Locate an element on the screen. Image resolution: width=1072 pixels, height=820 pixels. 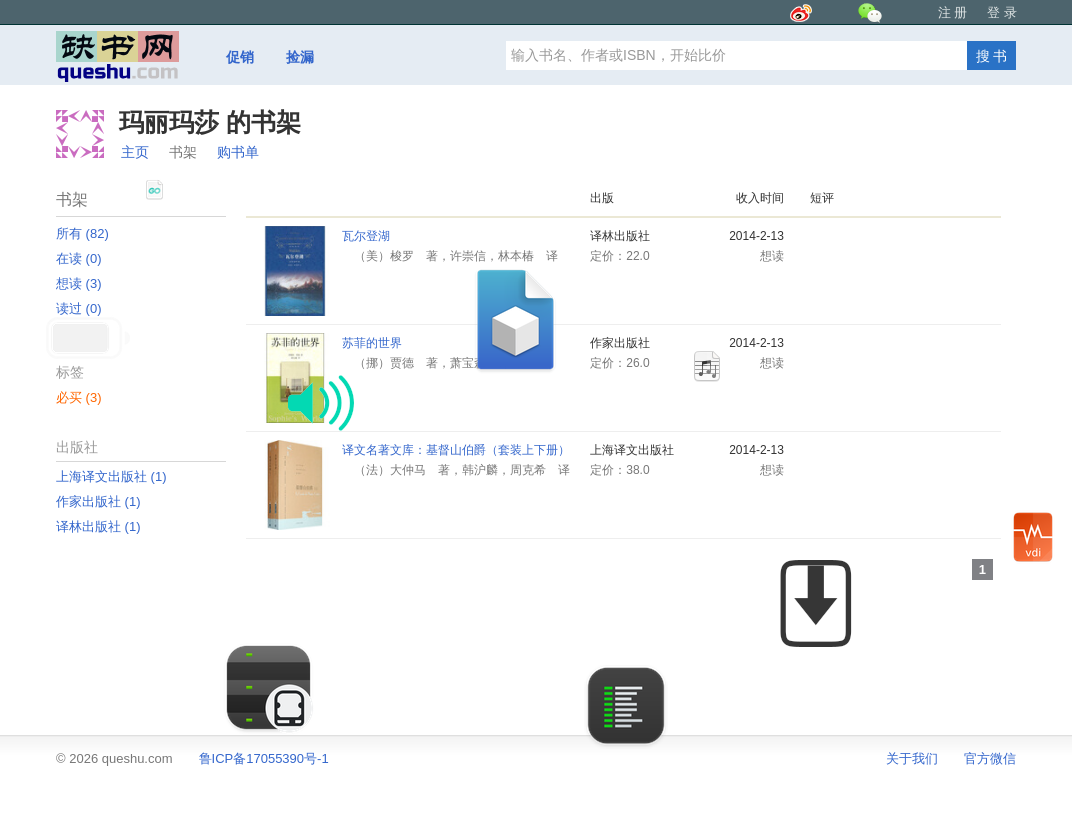
access startup disk and boot preferences is located at coordinates (626, 707).